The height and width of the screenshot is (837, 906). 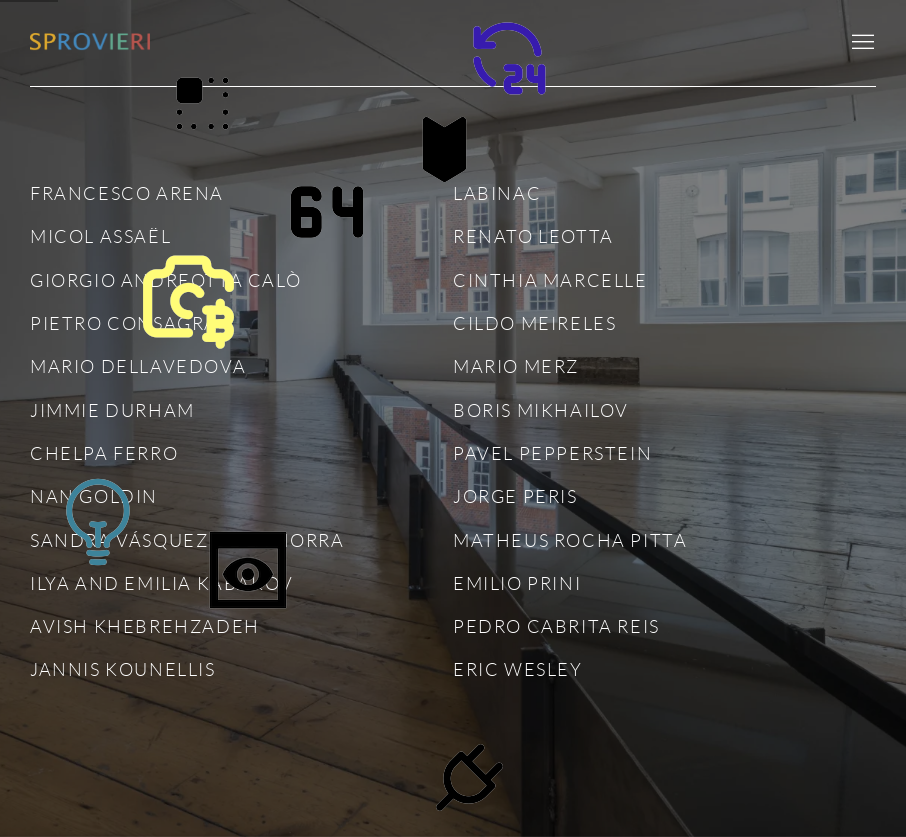 What do you see at coordinates (507, 56) in the screenshot?
I see `indicates 24-hour availability or support` at bounding box center [507, 56].